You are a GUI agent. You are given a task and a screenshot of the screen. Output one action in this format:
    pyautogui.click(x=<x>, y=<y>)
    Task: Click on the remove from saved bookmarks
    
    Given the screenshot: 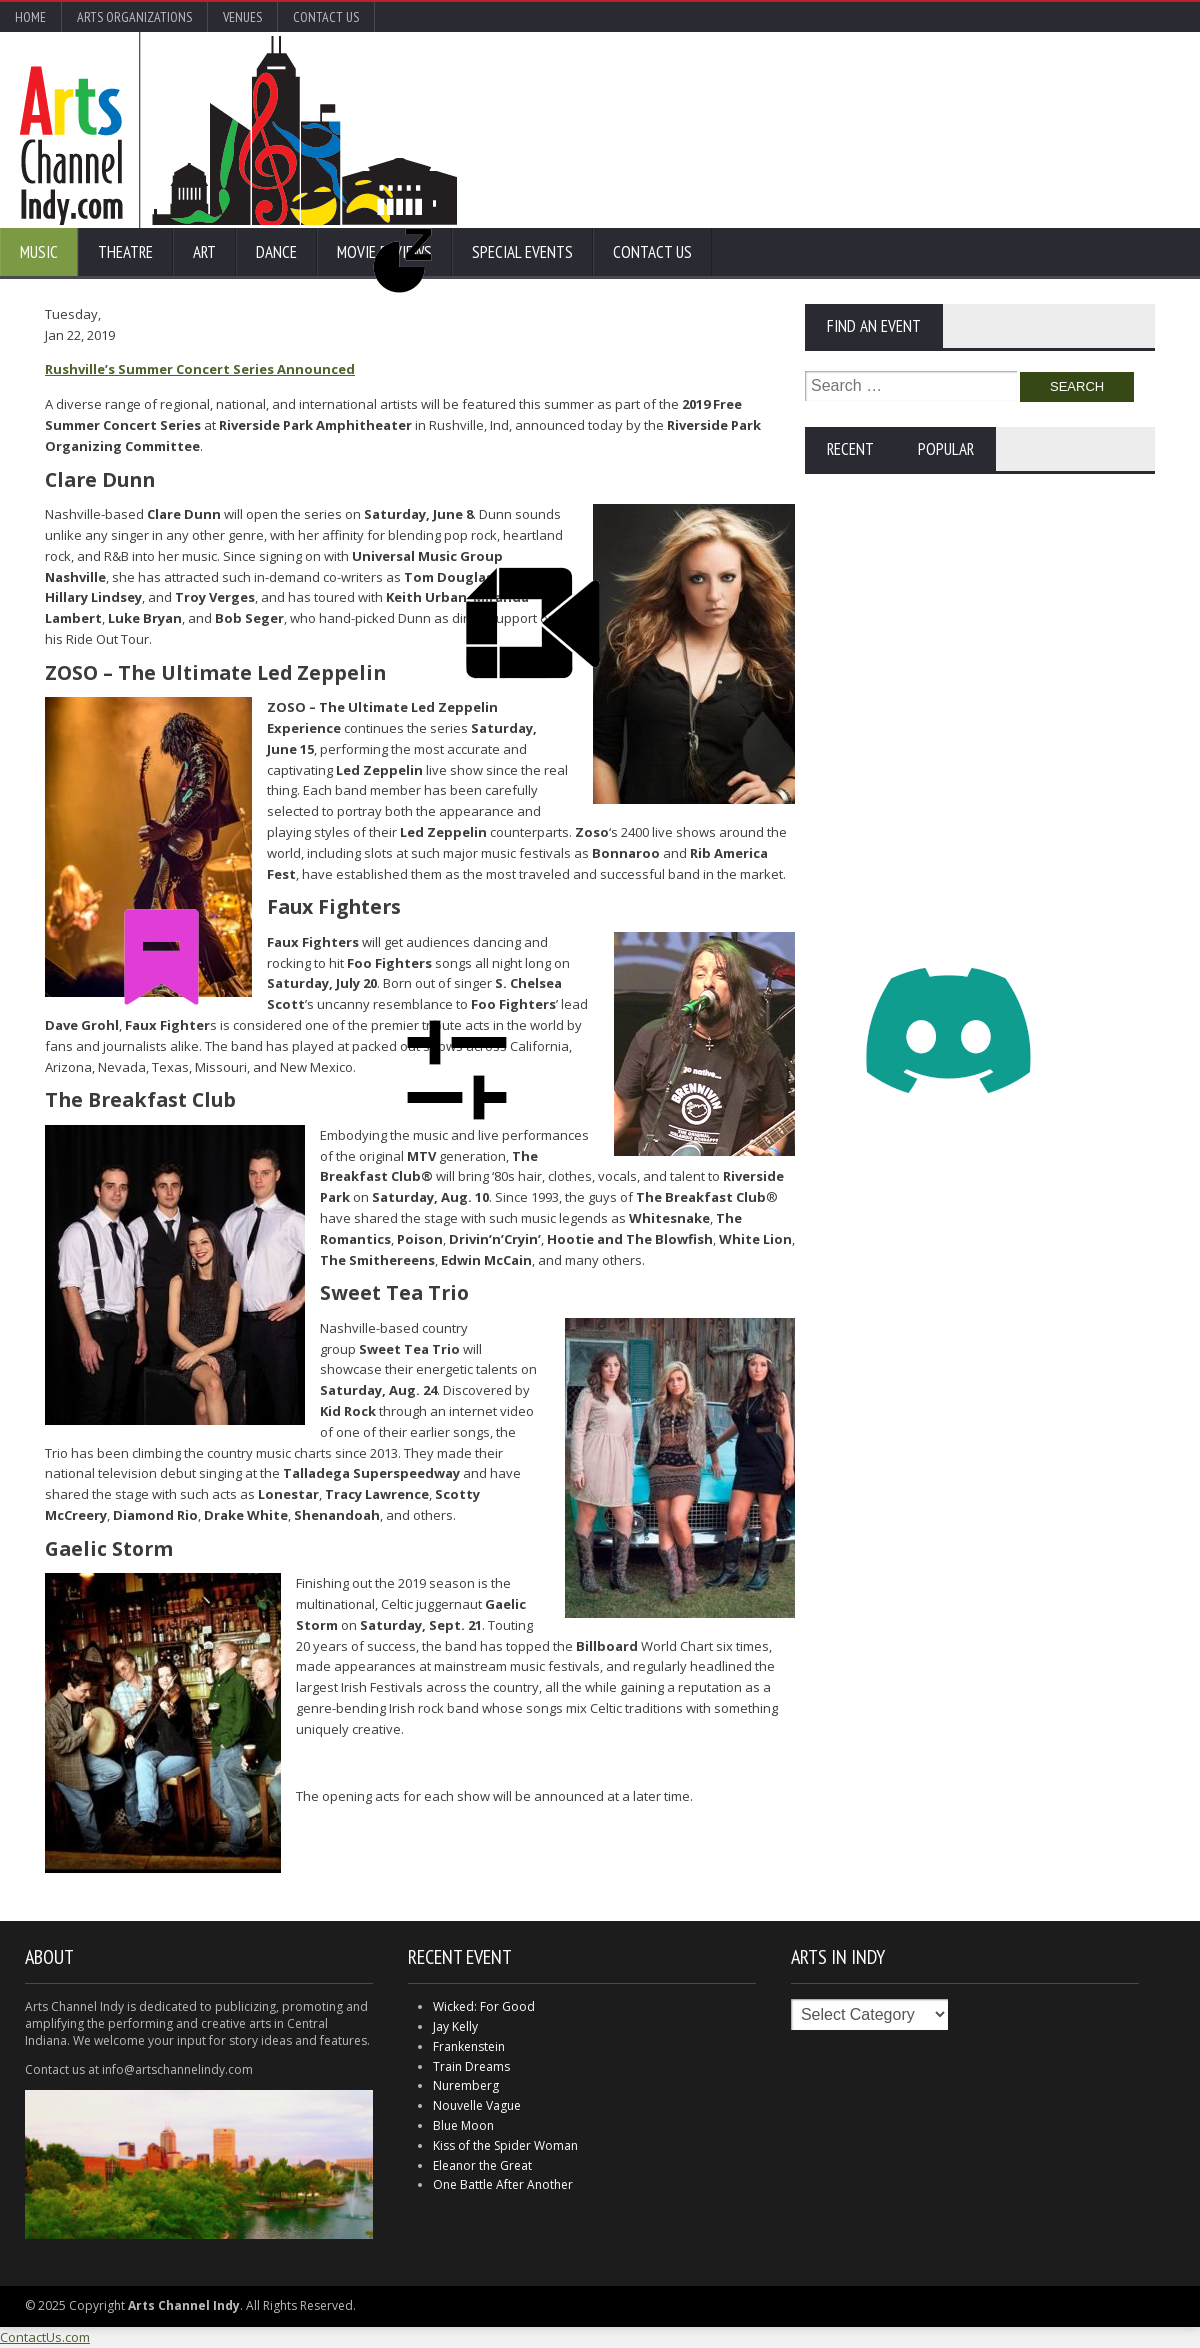 What is the action you would take?
    pyautogui.click(x=161, y=955)
    